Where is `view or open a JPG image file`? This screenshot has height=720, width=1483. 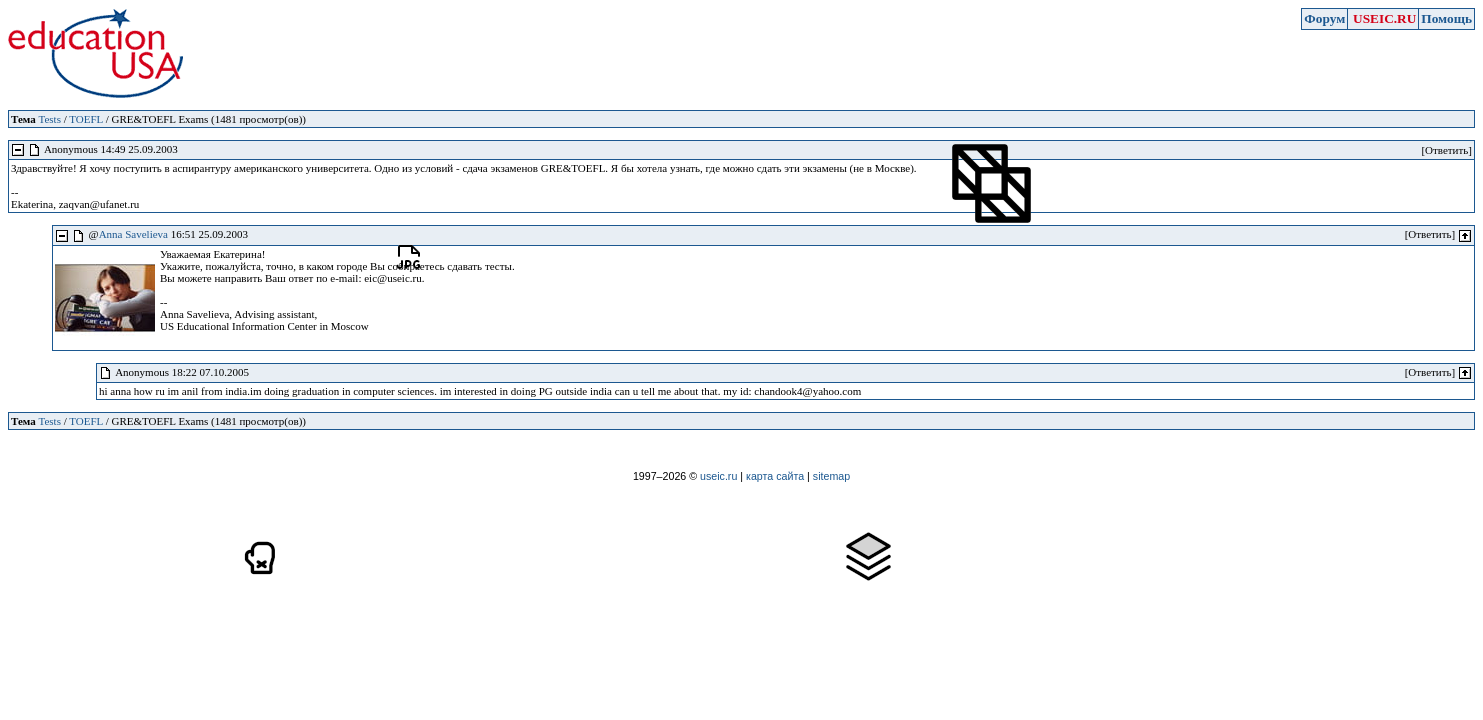 view or open a JPG image file is located at coordinates (409, 258).